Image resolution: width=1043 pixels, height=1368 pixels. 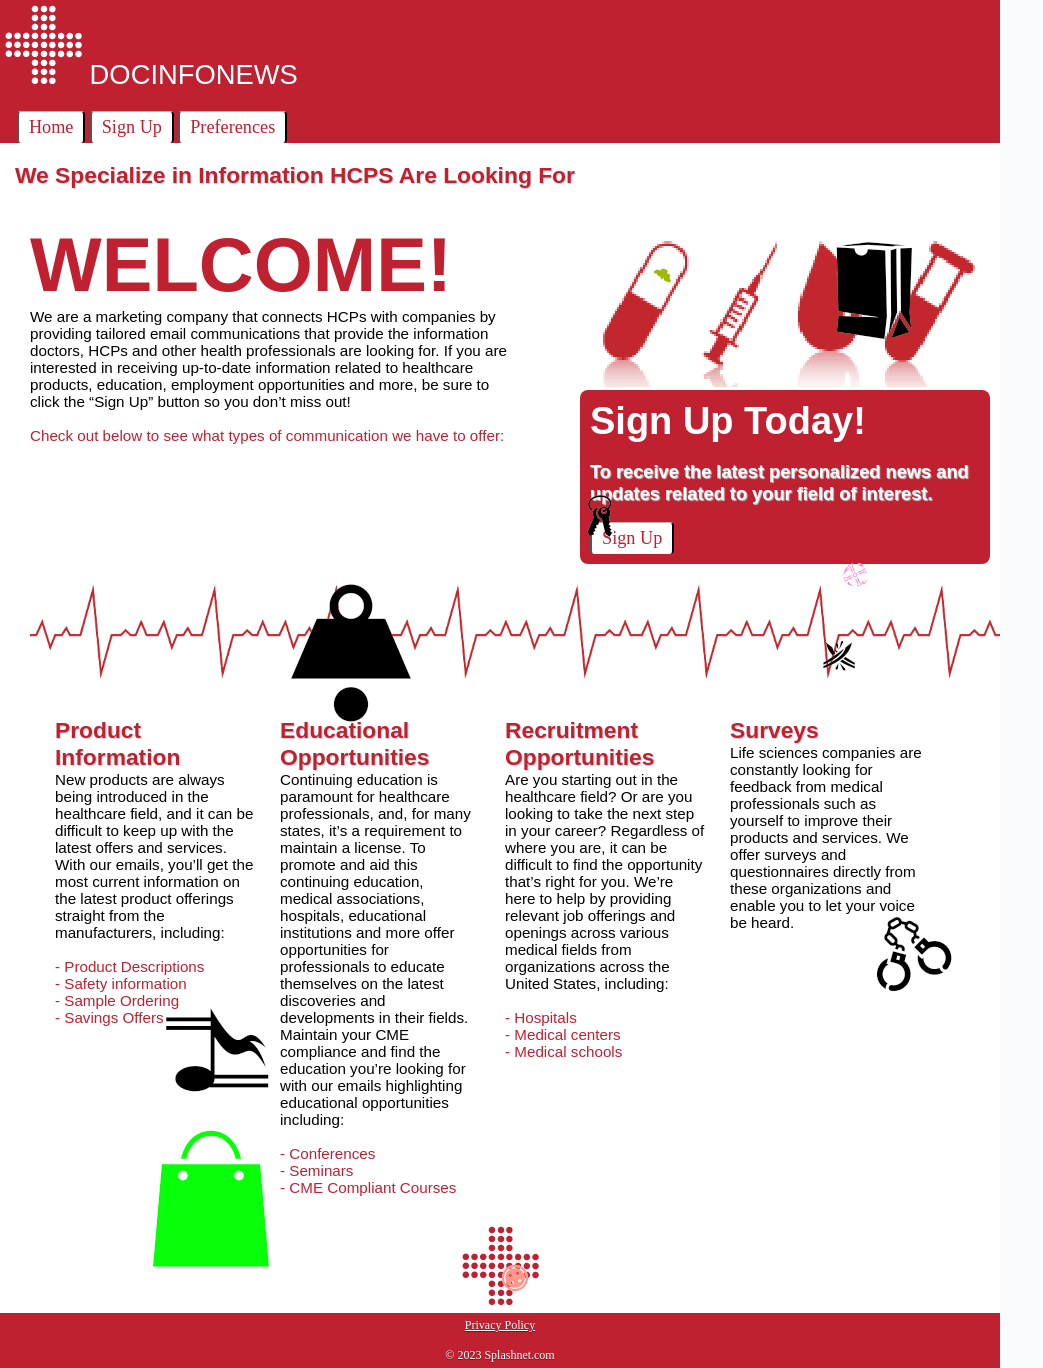 I want to click on adjust audio pitch settings, so click(x=216, y=1052).